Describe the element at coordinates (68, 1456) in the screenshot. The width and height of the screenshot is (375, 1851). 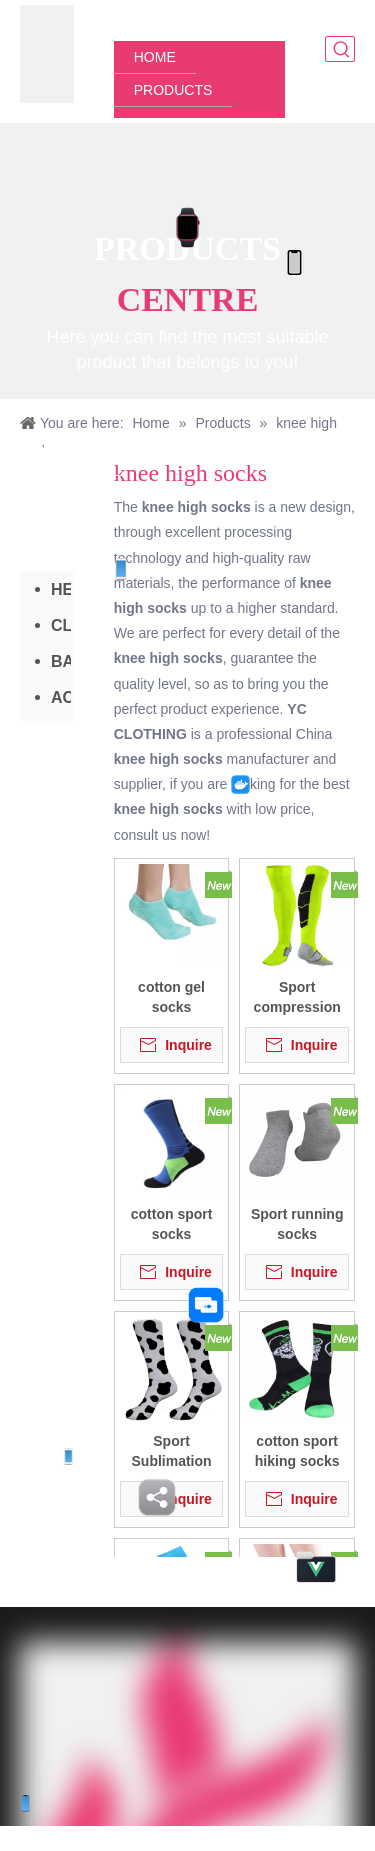
I see `iPhone SE device connected to your system` at that location.